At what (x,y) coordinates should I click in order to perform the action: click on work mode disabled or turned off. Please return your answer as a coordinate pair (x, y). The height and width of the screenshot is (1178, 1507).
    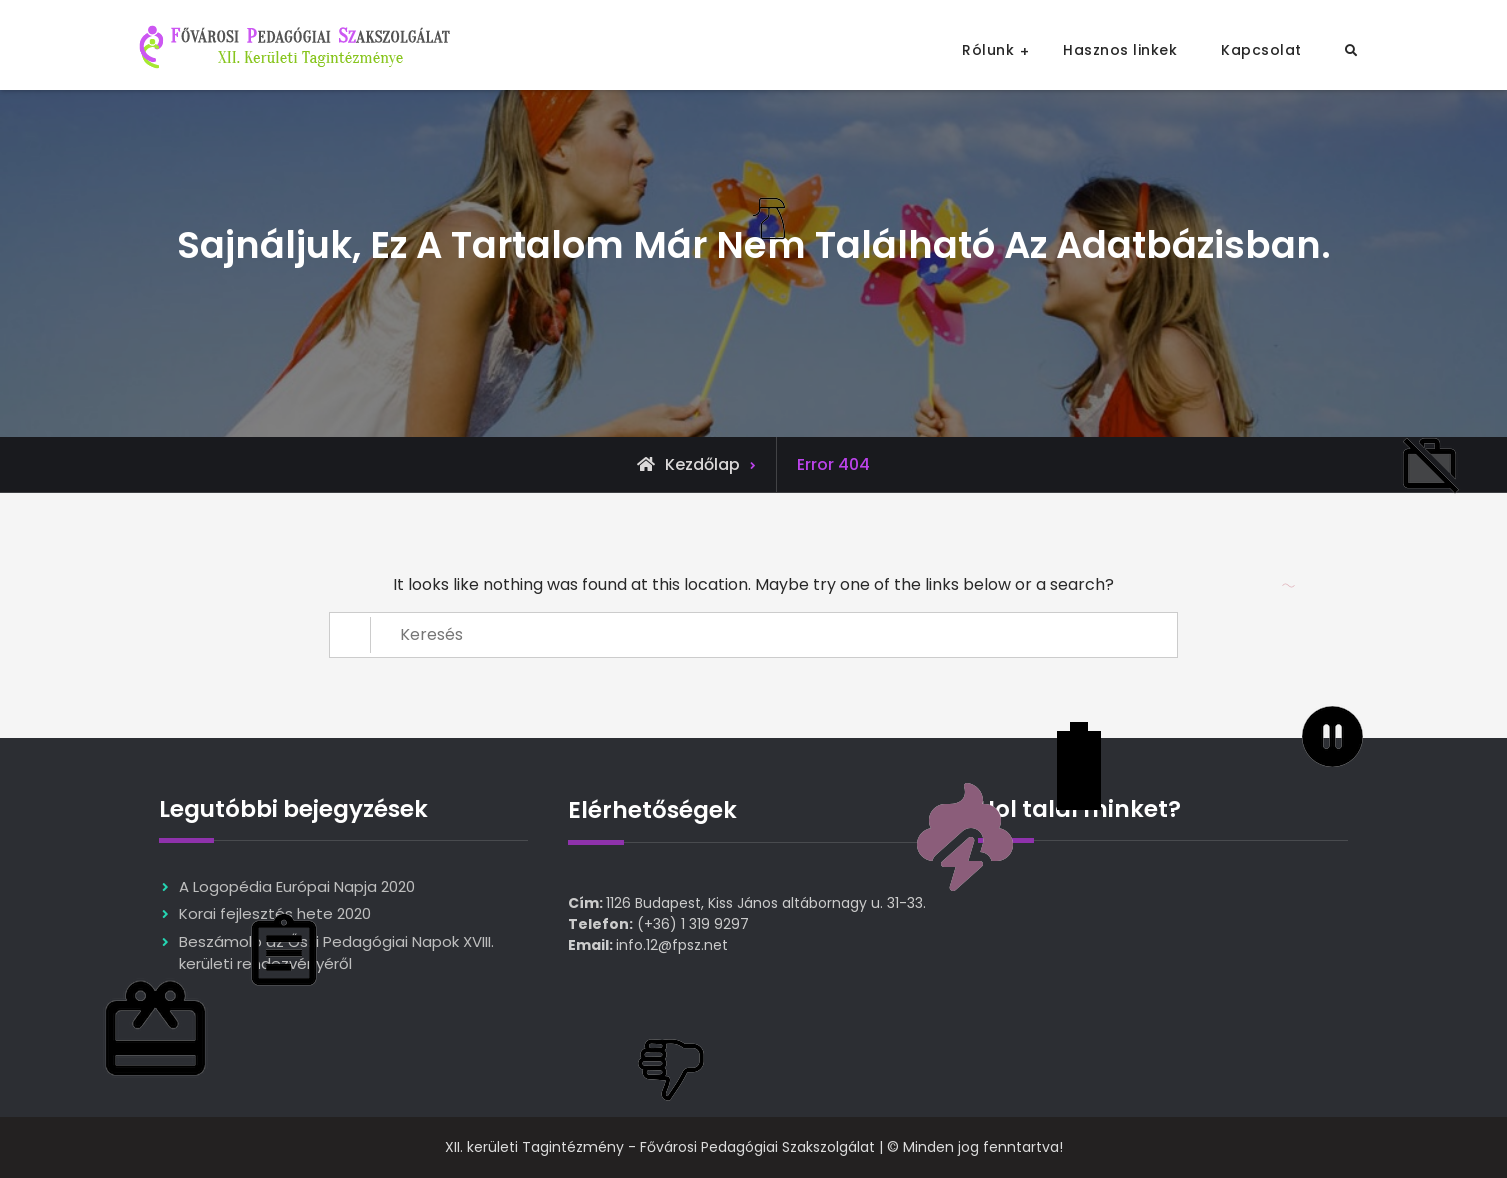
    Looking at the image, I should click on (1429, 464).